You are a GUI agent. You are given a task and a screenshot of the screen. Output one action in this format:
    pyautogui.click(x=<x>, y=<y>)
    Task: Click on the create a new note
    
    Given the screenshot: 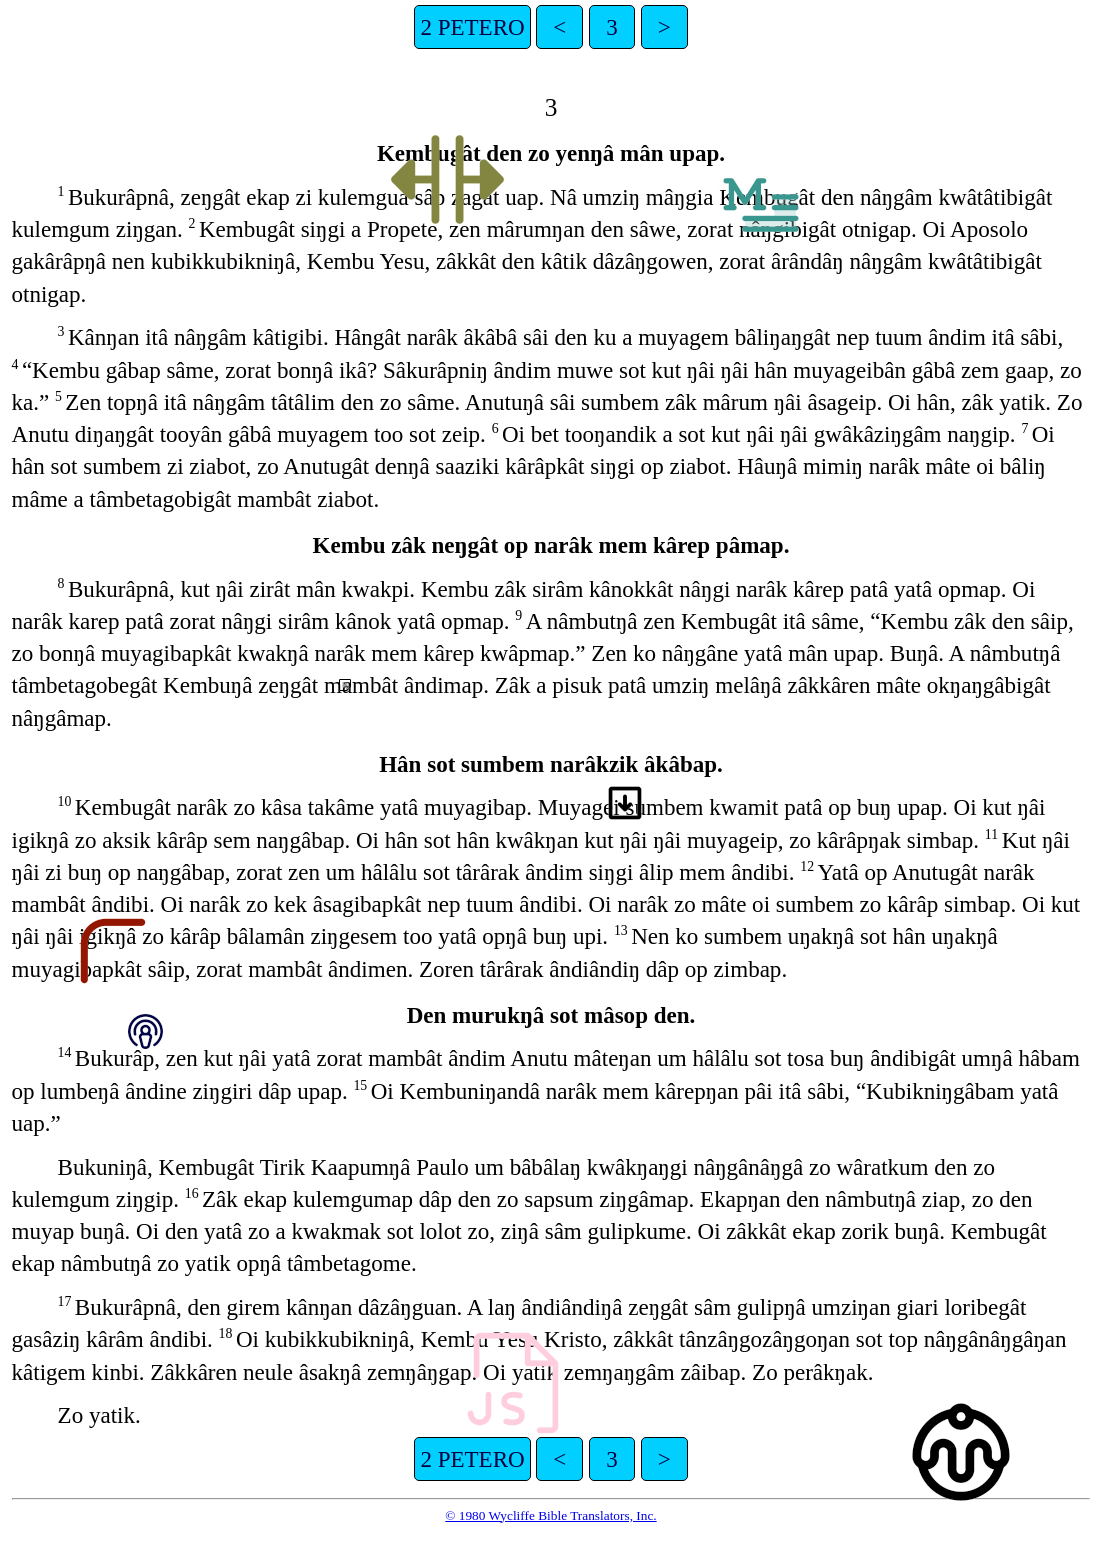 What is the action you would take?
    pyautogui.click(x=345, y=685)
    